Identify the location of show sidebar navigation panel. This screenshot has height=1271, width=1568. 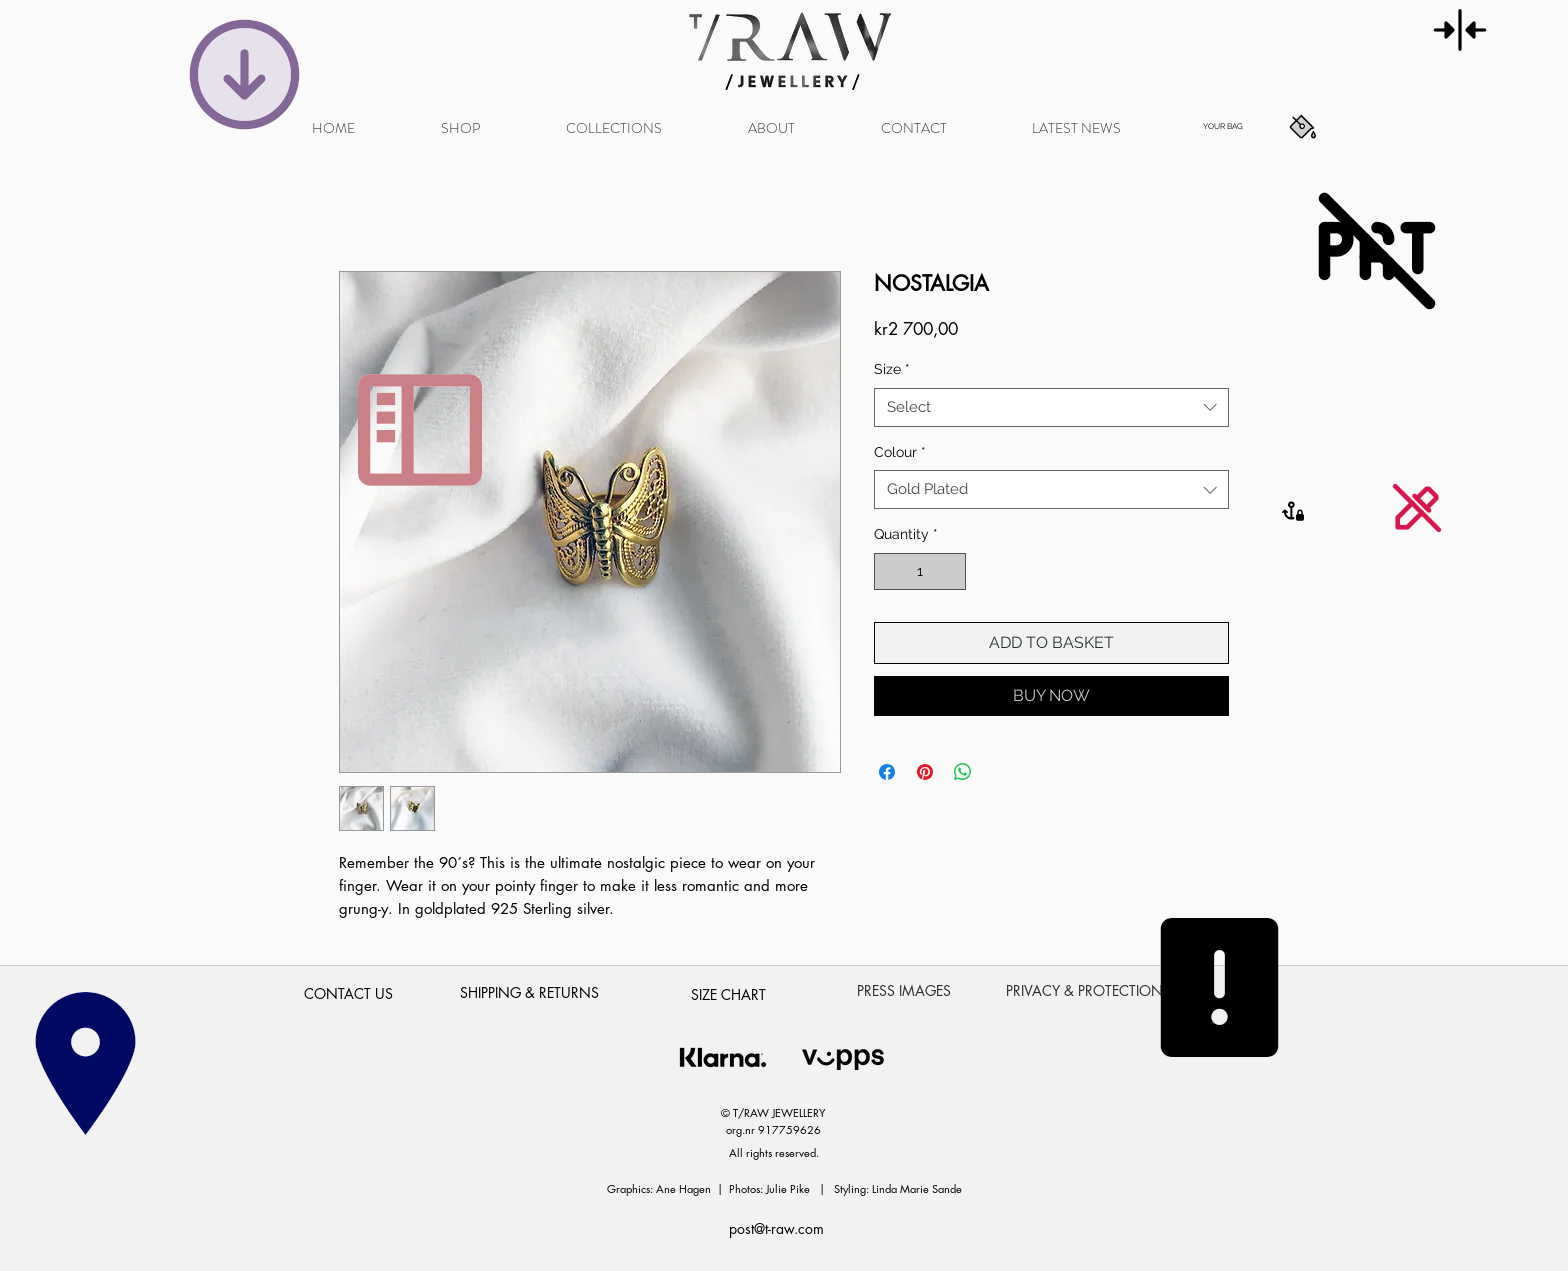
(420, 430).